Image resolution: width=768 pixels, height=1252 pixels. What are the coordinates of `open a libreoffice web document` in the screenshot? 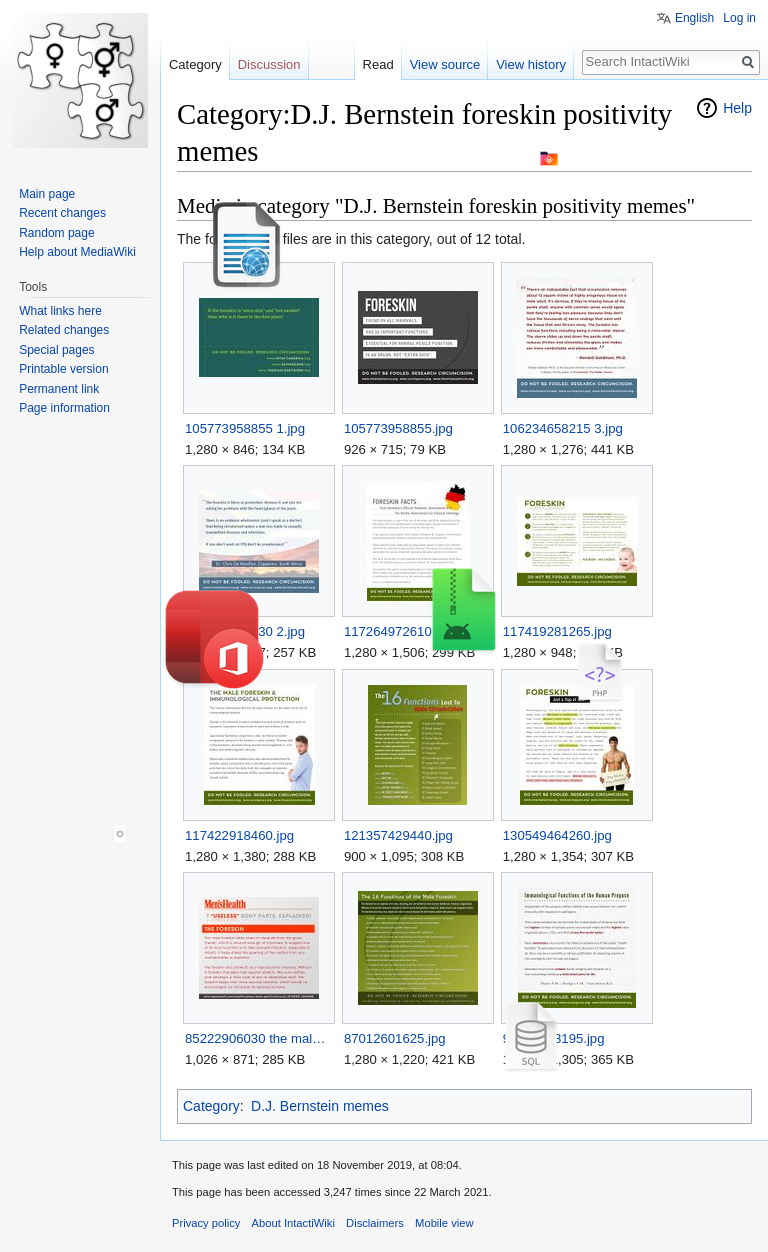 It's located at (246, 244).